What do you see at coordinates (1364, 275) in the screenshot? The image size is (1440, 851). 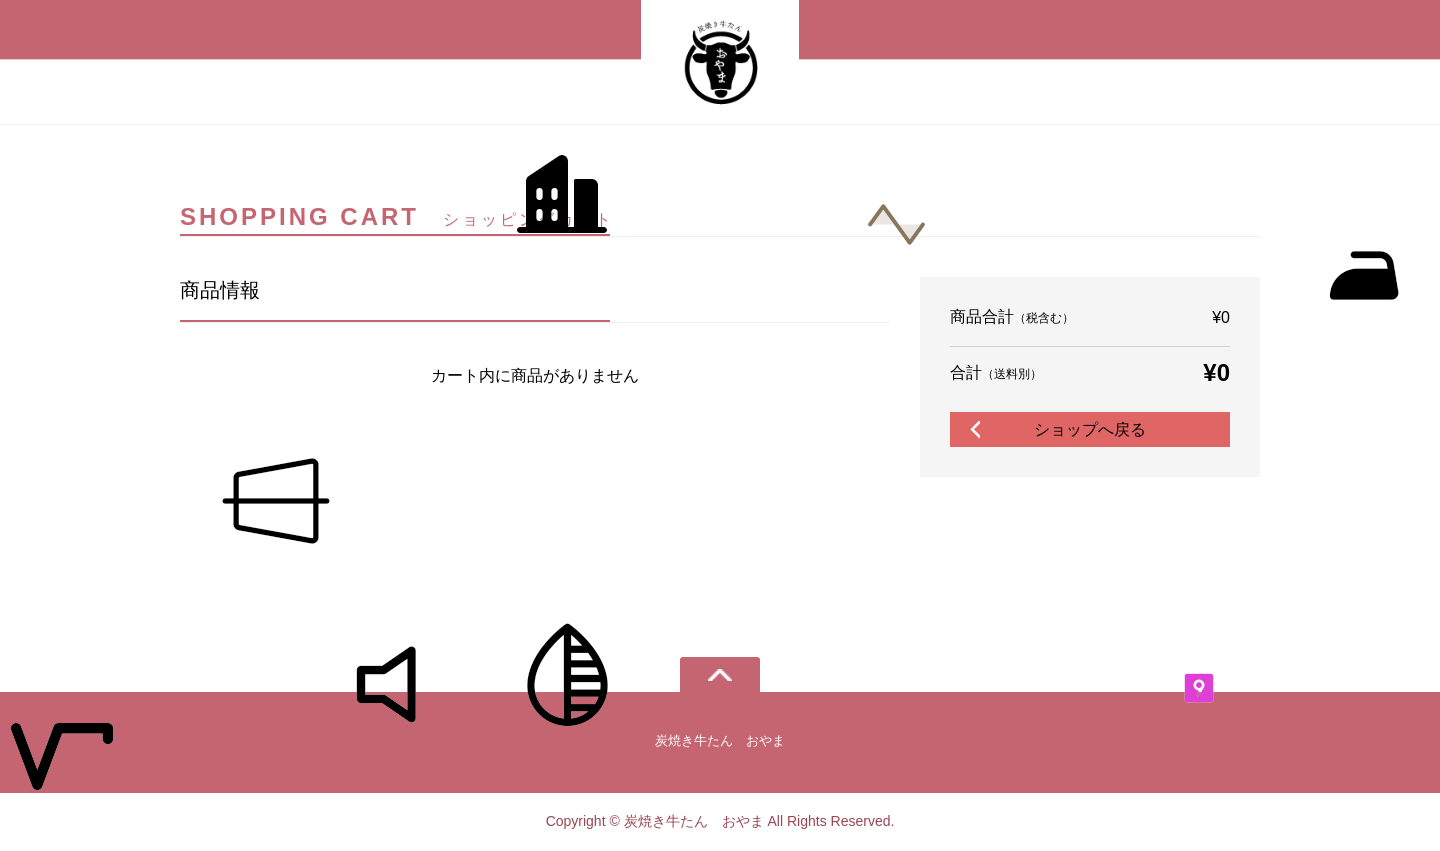 I see `ironing or garment care instructions` at bounding box center [1364, 275].